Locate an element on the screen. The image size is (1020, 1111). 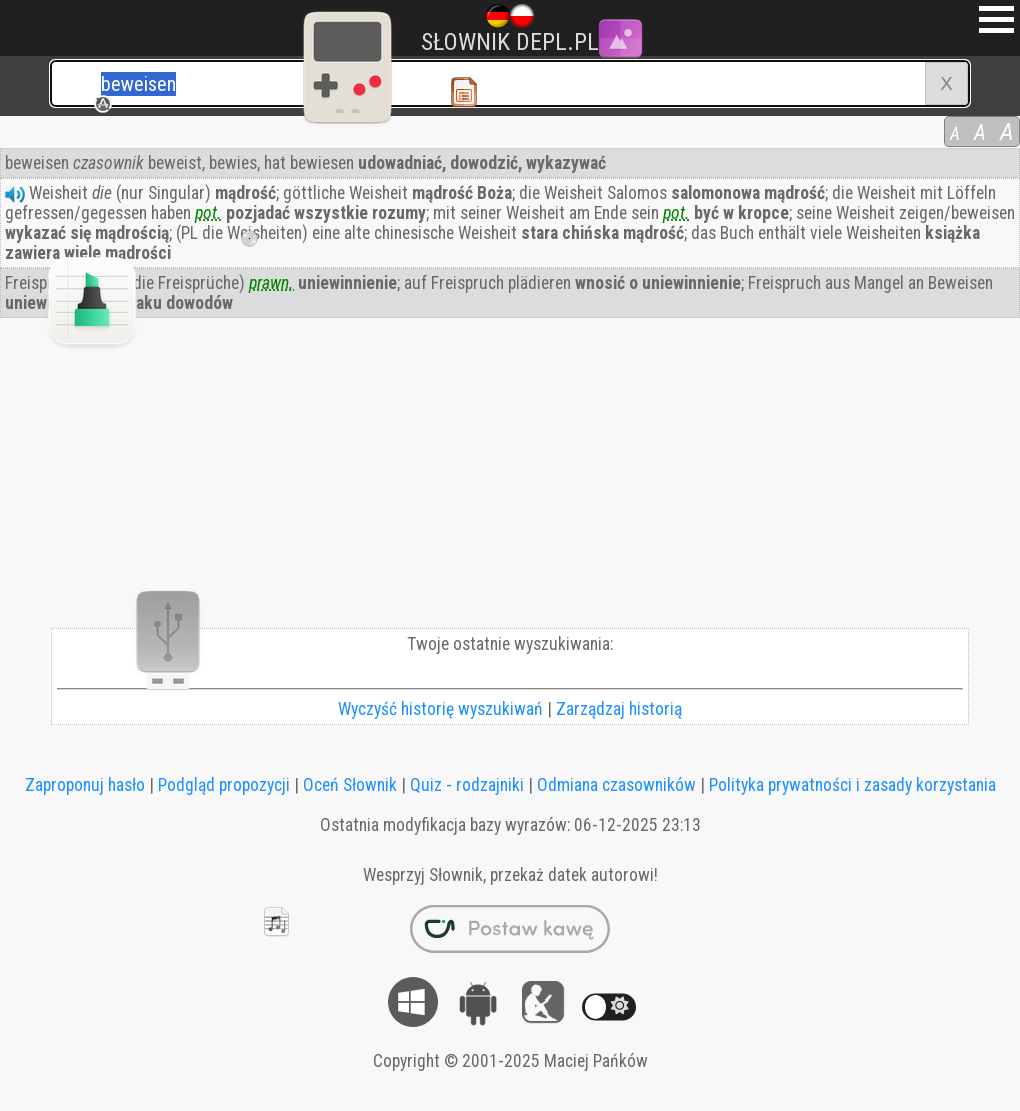
libreoffice impress presentation template file is located at coordinates (464, 92).